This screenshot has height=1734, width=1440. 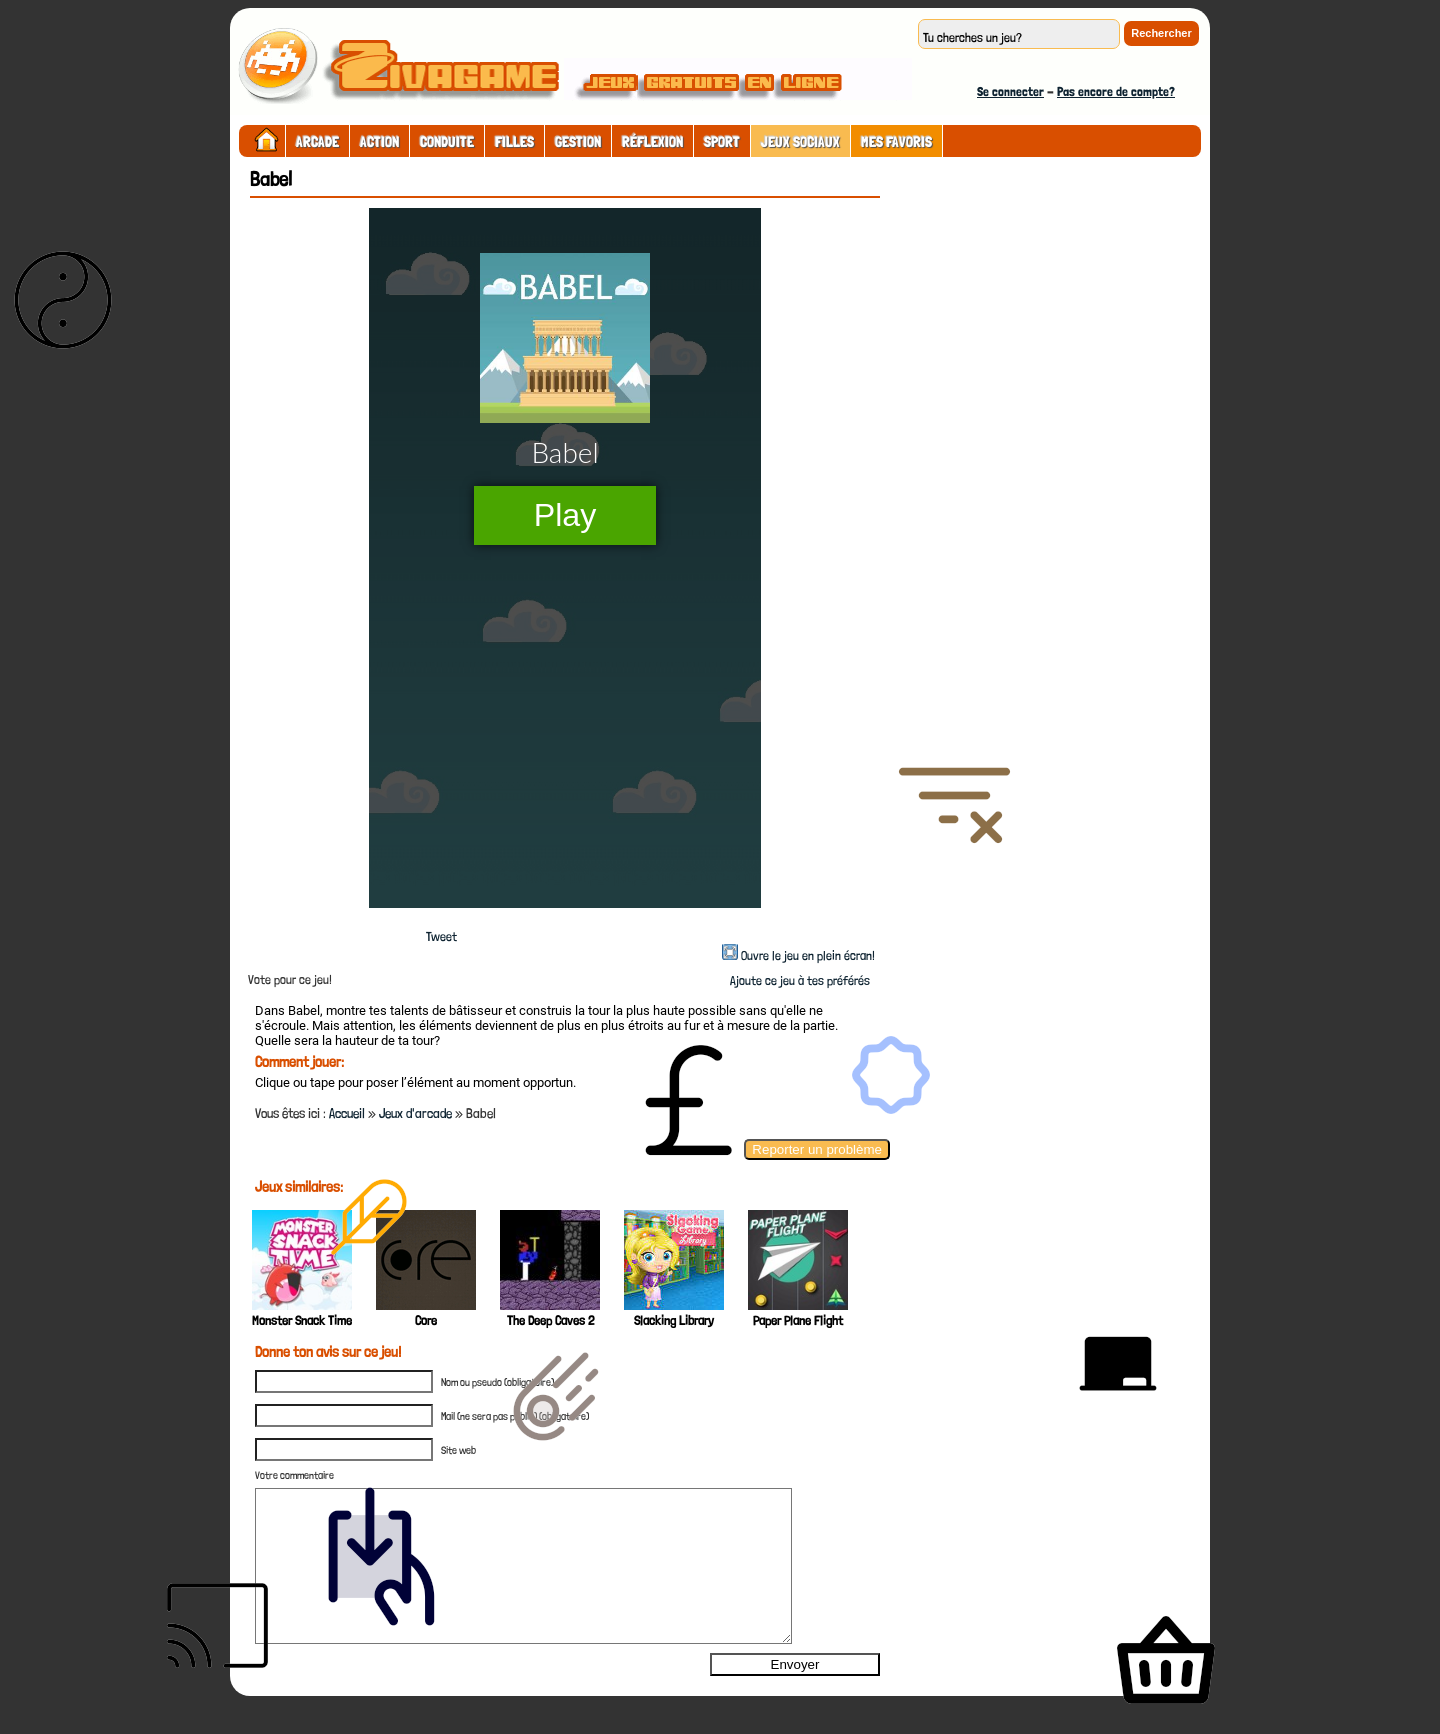 I want to click on withdraw cash or funds, so click(x=374, y=1556).